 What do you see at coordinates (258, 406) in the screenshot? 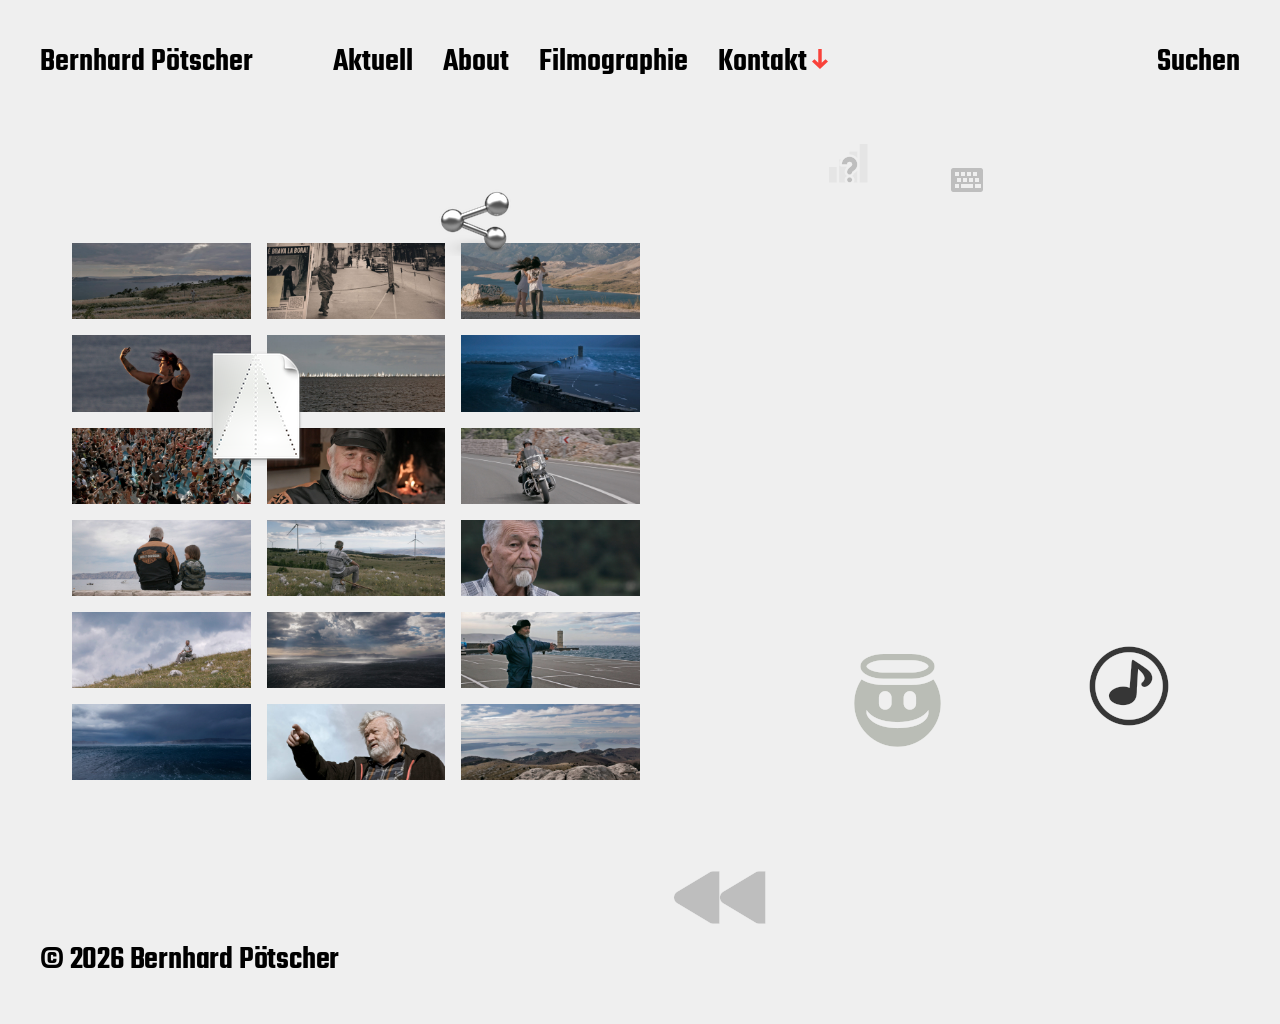
I see `a text file template or document skeleton` at bounding box center [258, 406].